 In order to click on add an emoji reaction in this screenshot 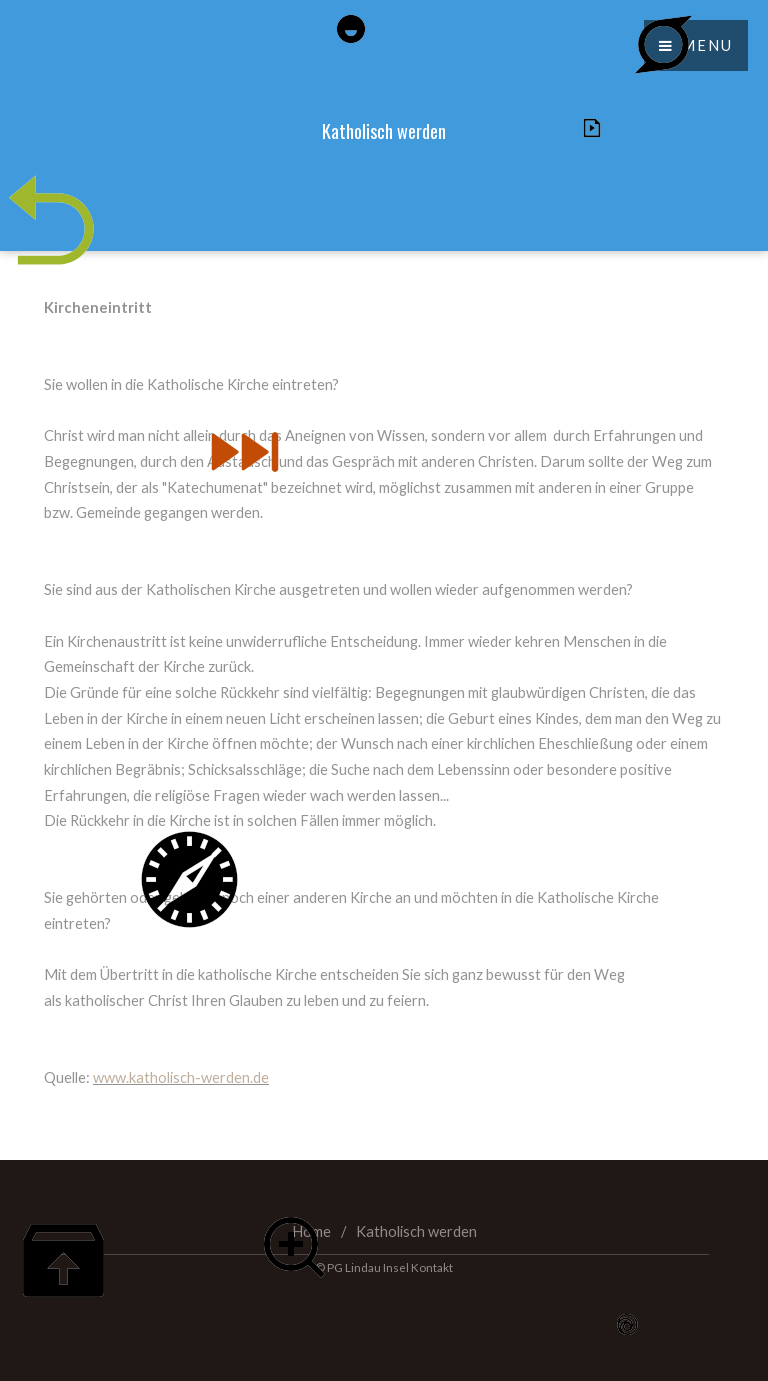, I will do `click(351, 29)`.